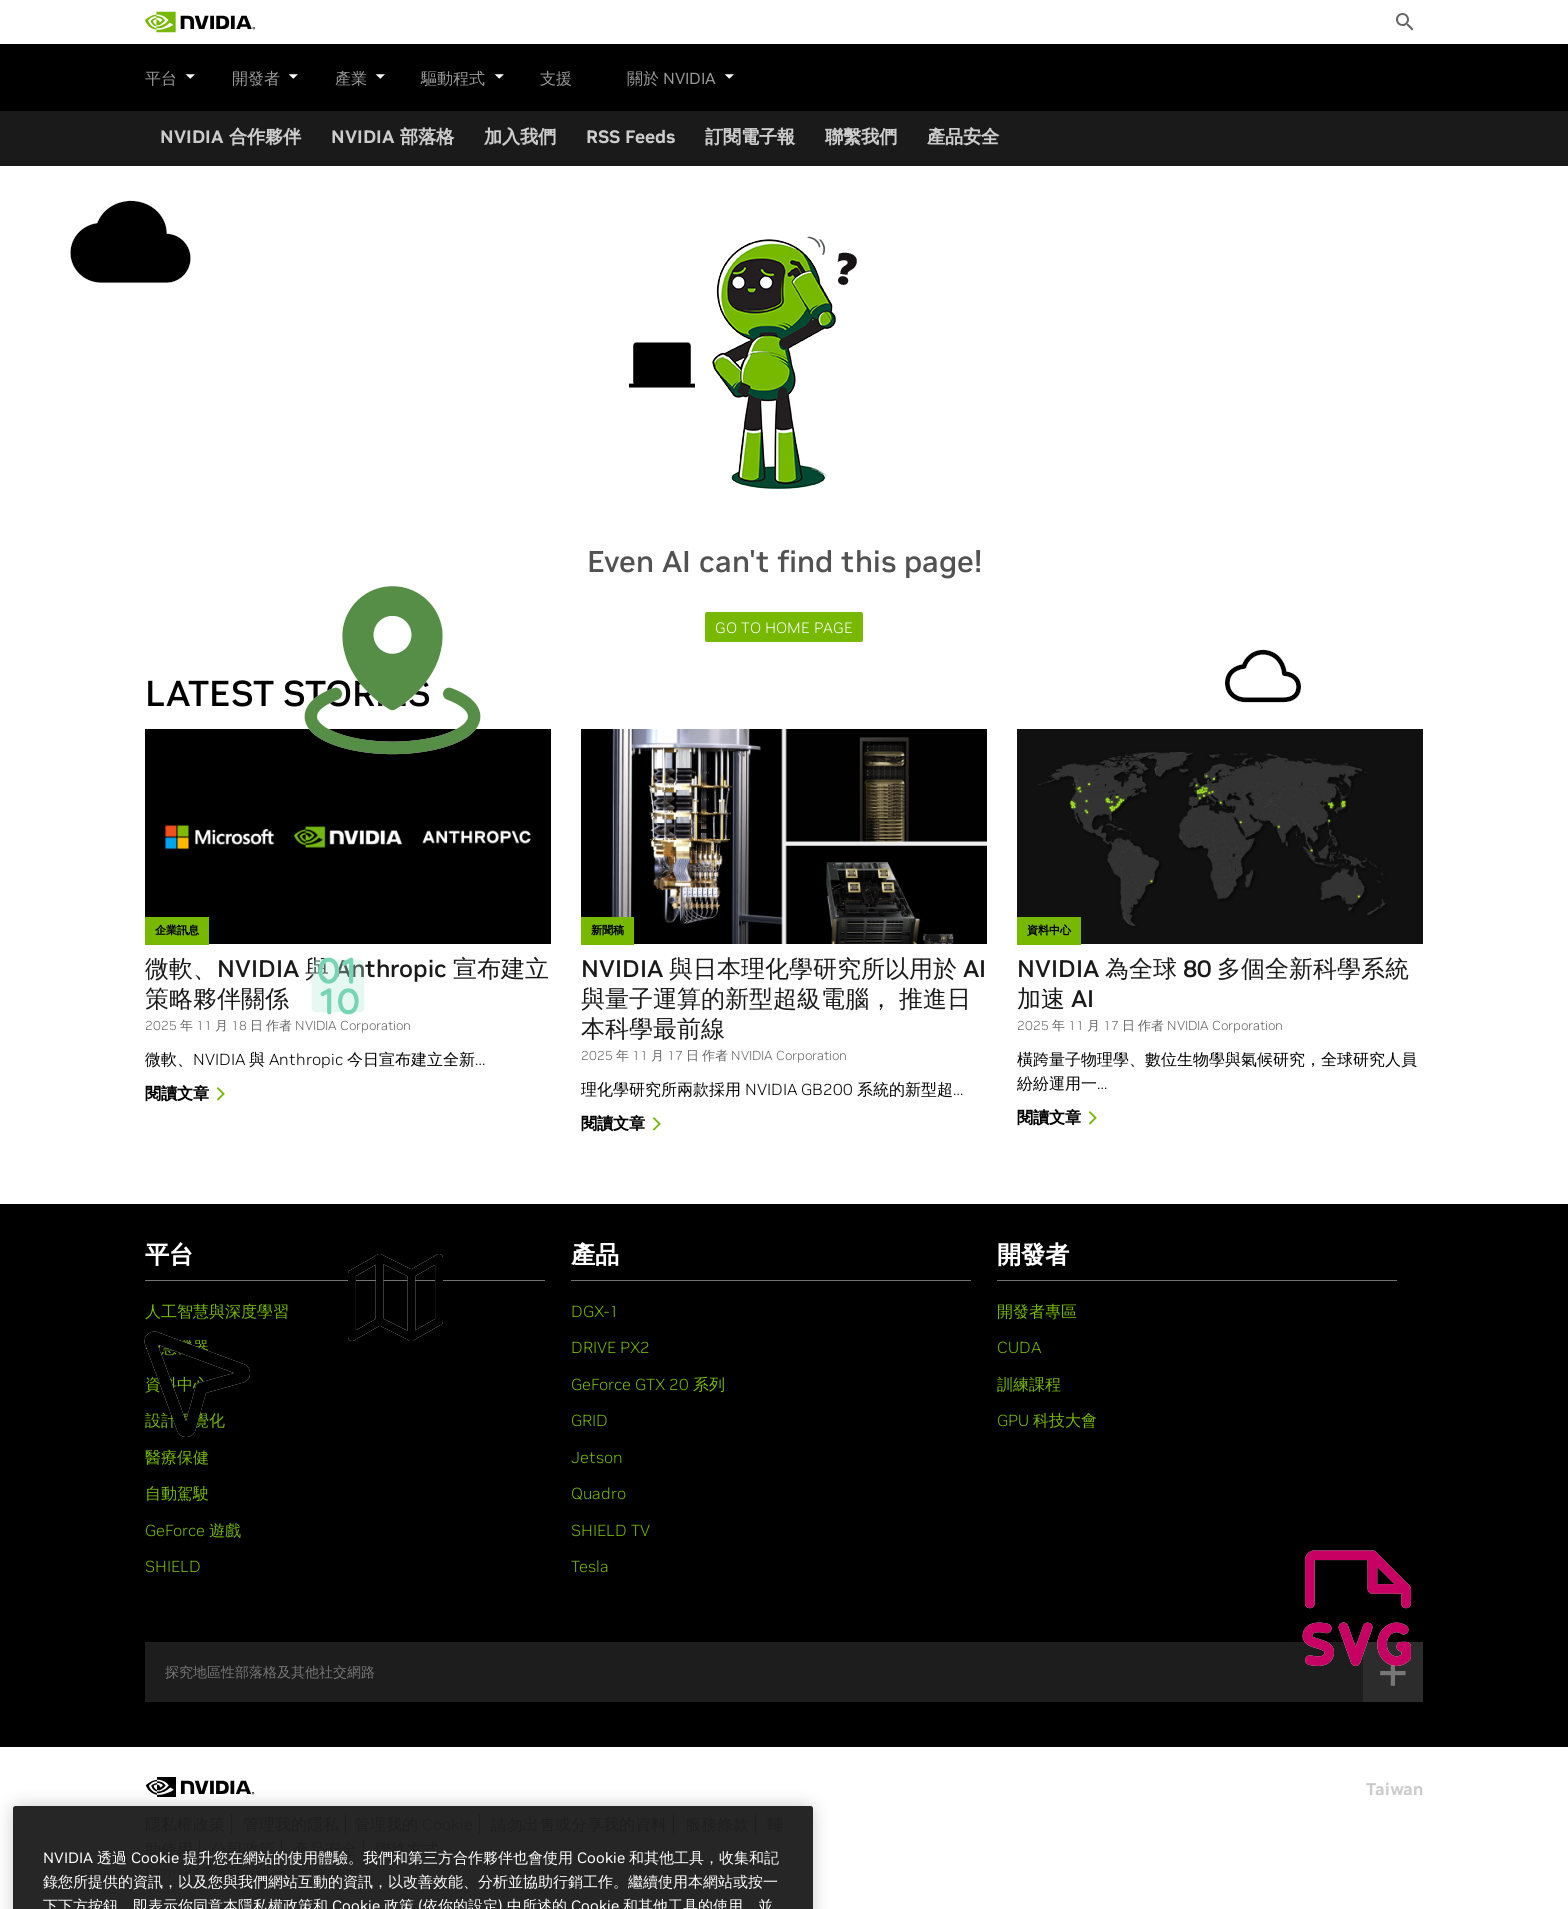 This screenshot has height=1909, width=1568. I want to click on open an SVG file, so click(1358, 1613).